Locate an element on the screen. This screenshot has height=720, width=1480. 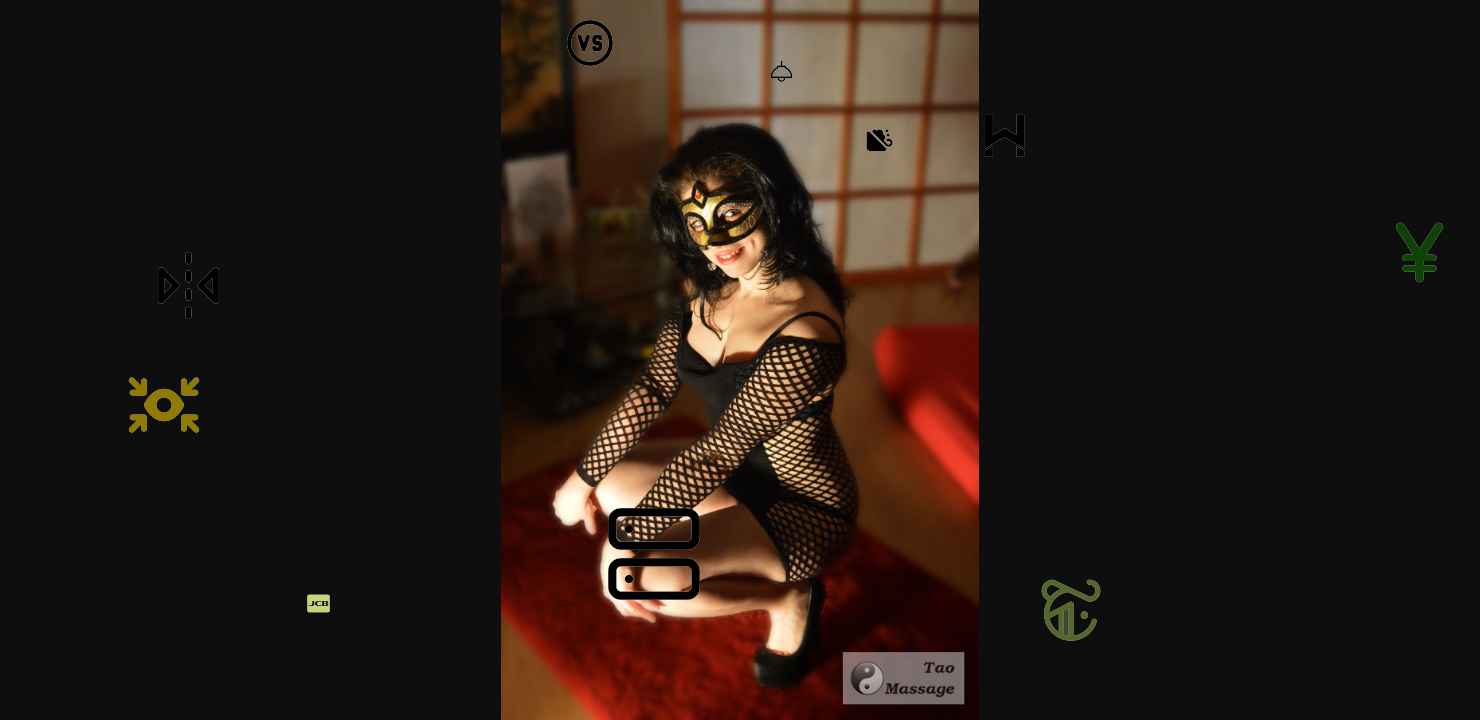
toggle pendant lamp on/off is located at coordinates (781, 72).